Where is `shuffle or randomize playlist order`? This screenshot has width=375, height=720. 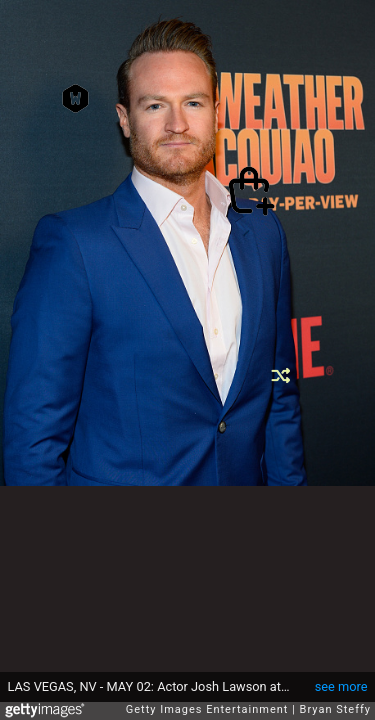
shuffle or randomize playlist order is located at coordinates (280, 375).